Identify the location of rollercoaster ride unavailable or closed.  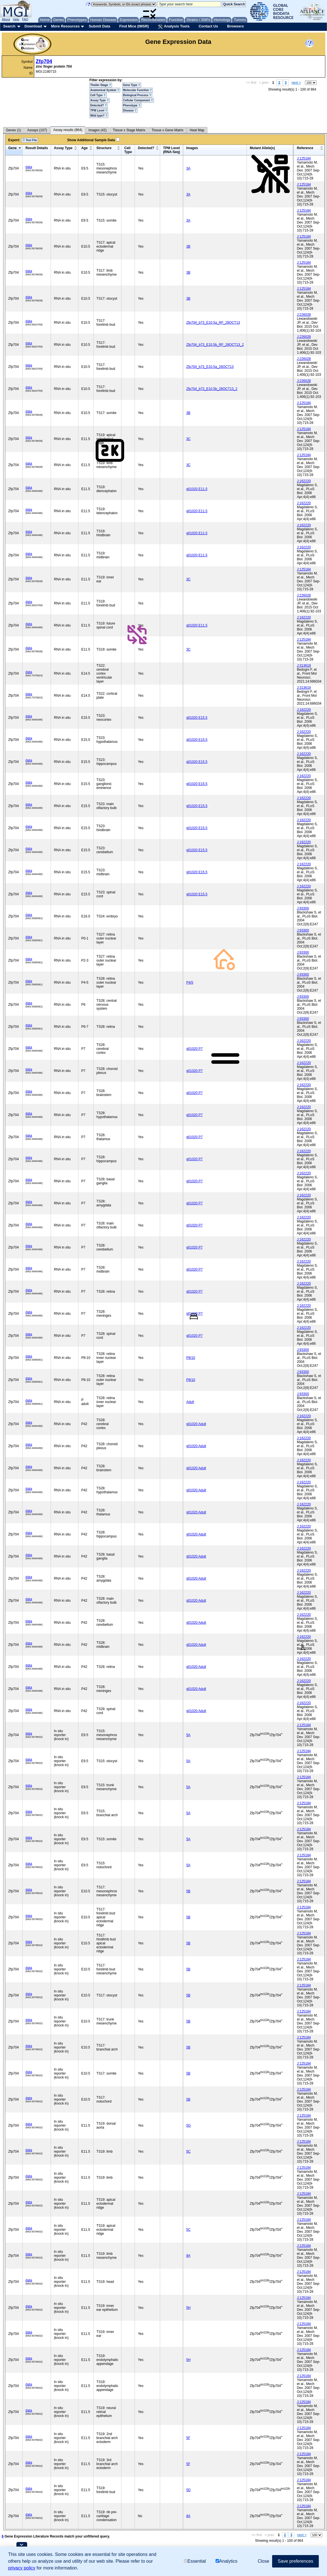
(270, 174).